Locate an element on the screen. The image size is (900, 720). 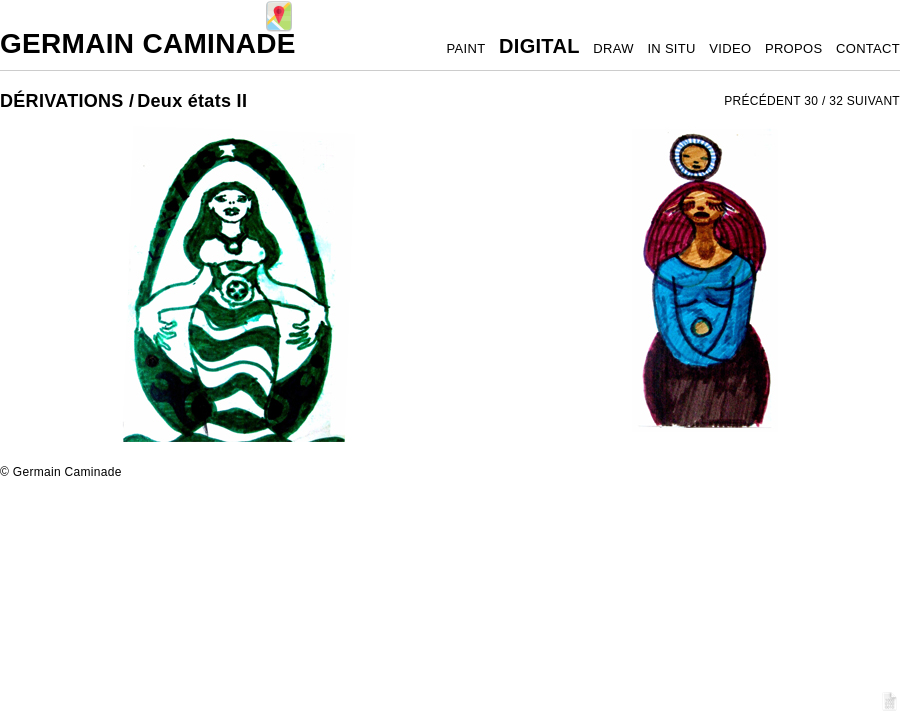
open a GPX route or waypoint file is located at coordinates (279, 16).